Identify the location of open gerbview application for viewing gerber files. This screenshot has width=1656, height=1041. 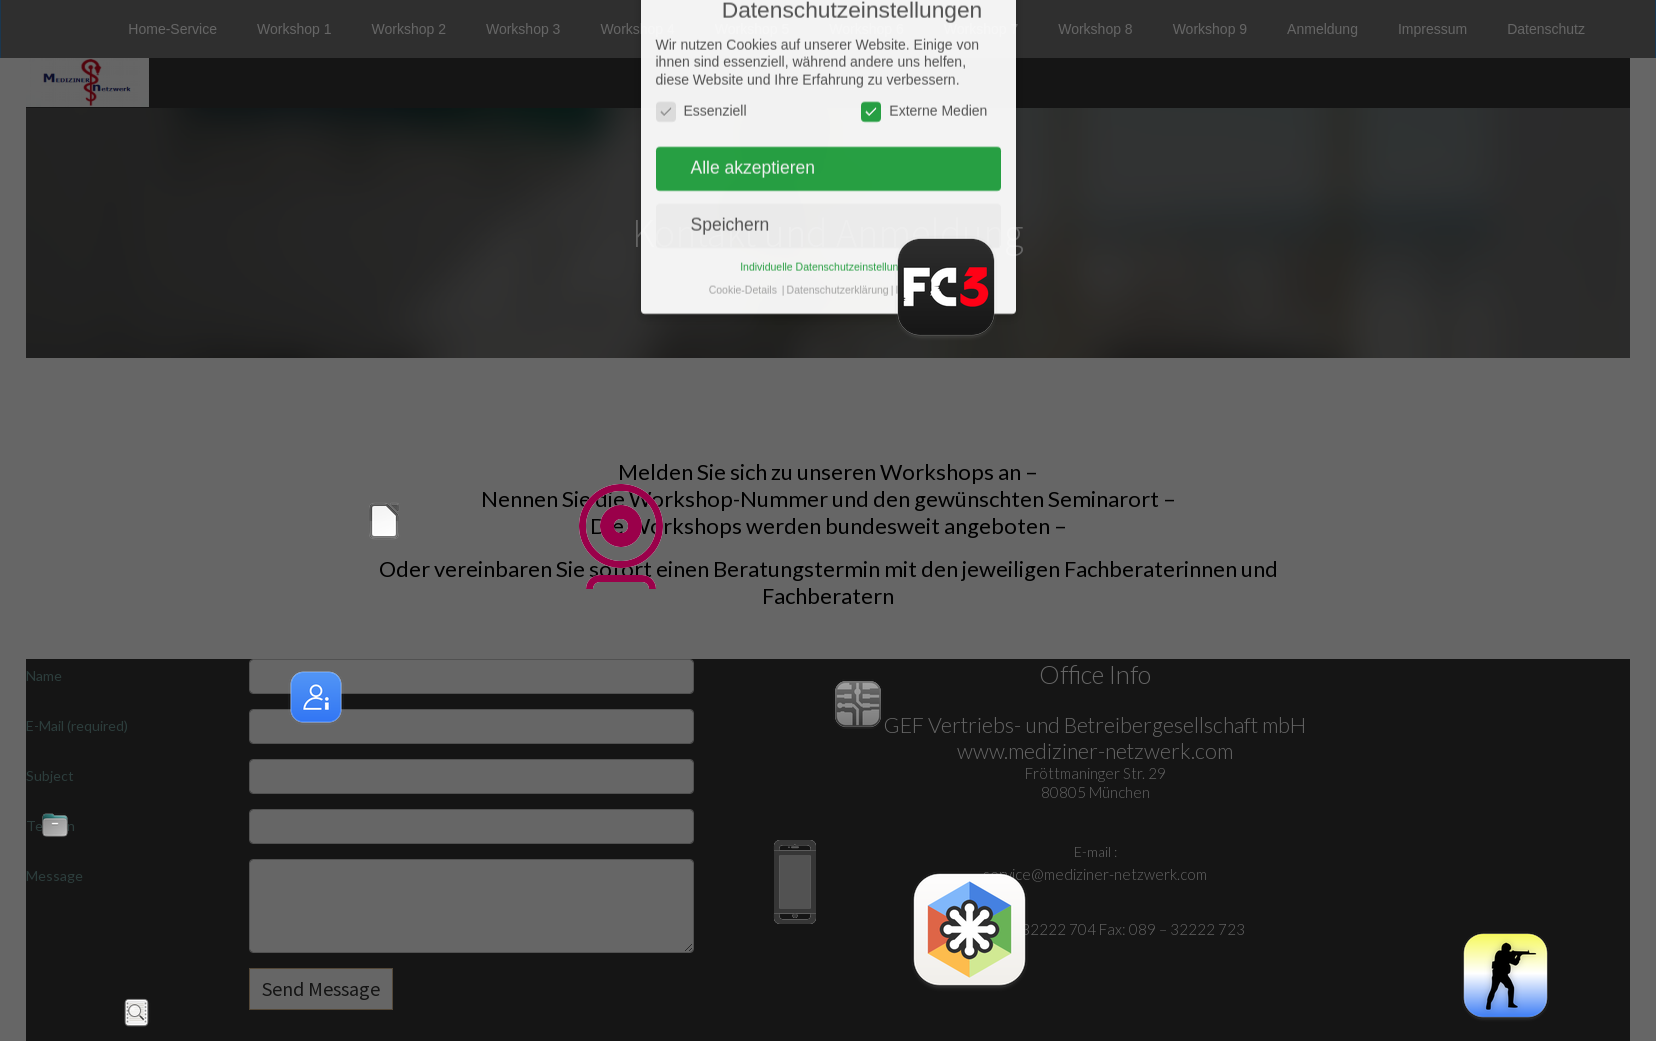
(858, 704).